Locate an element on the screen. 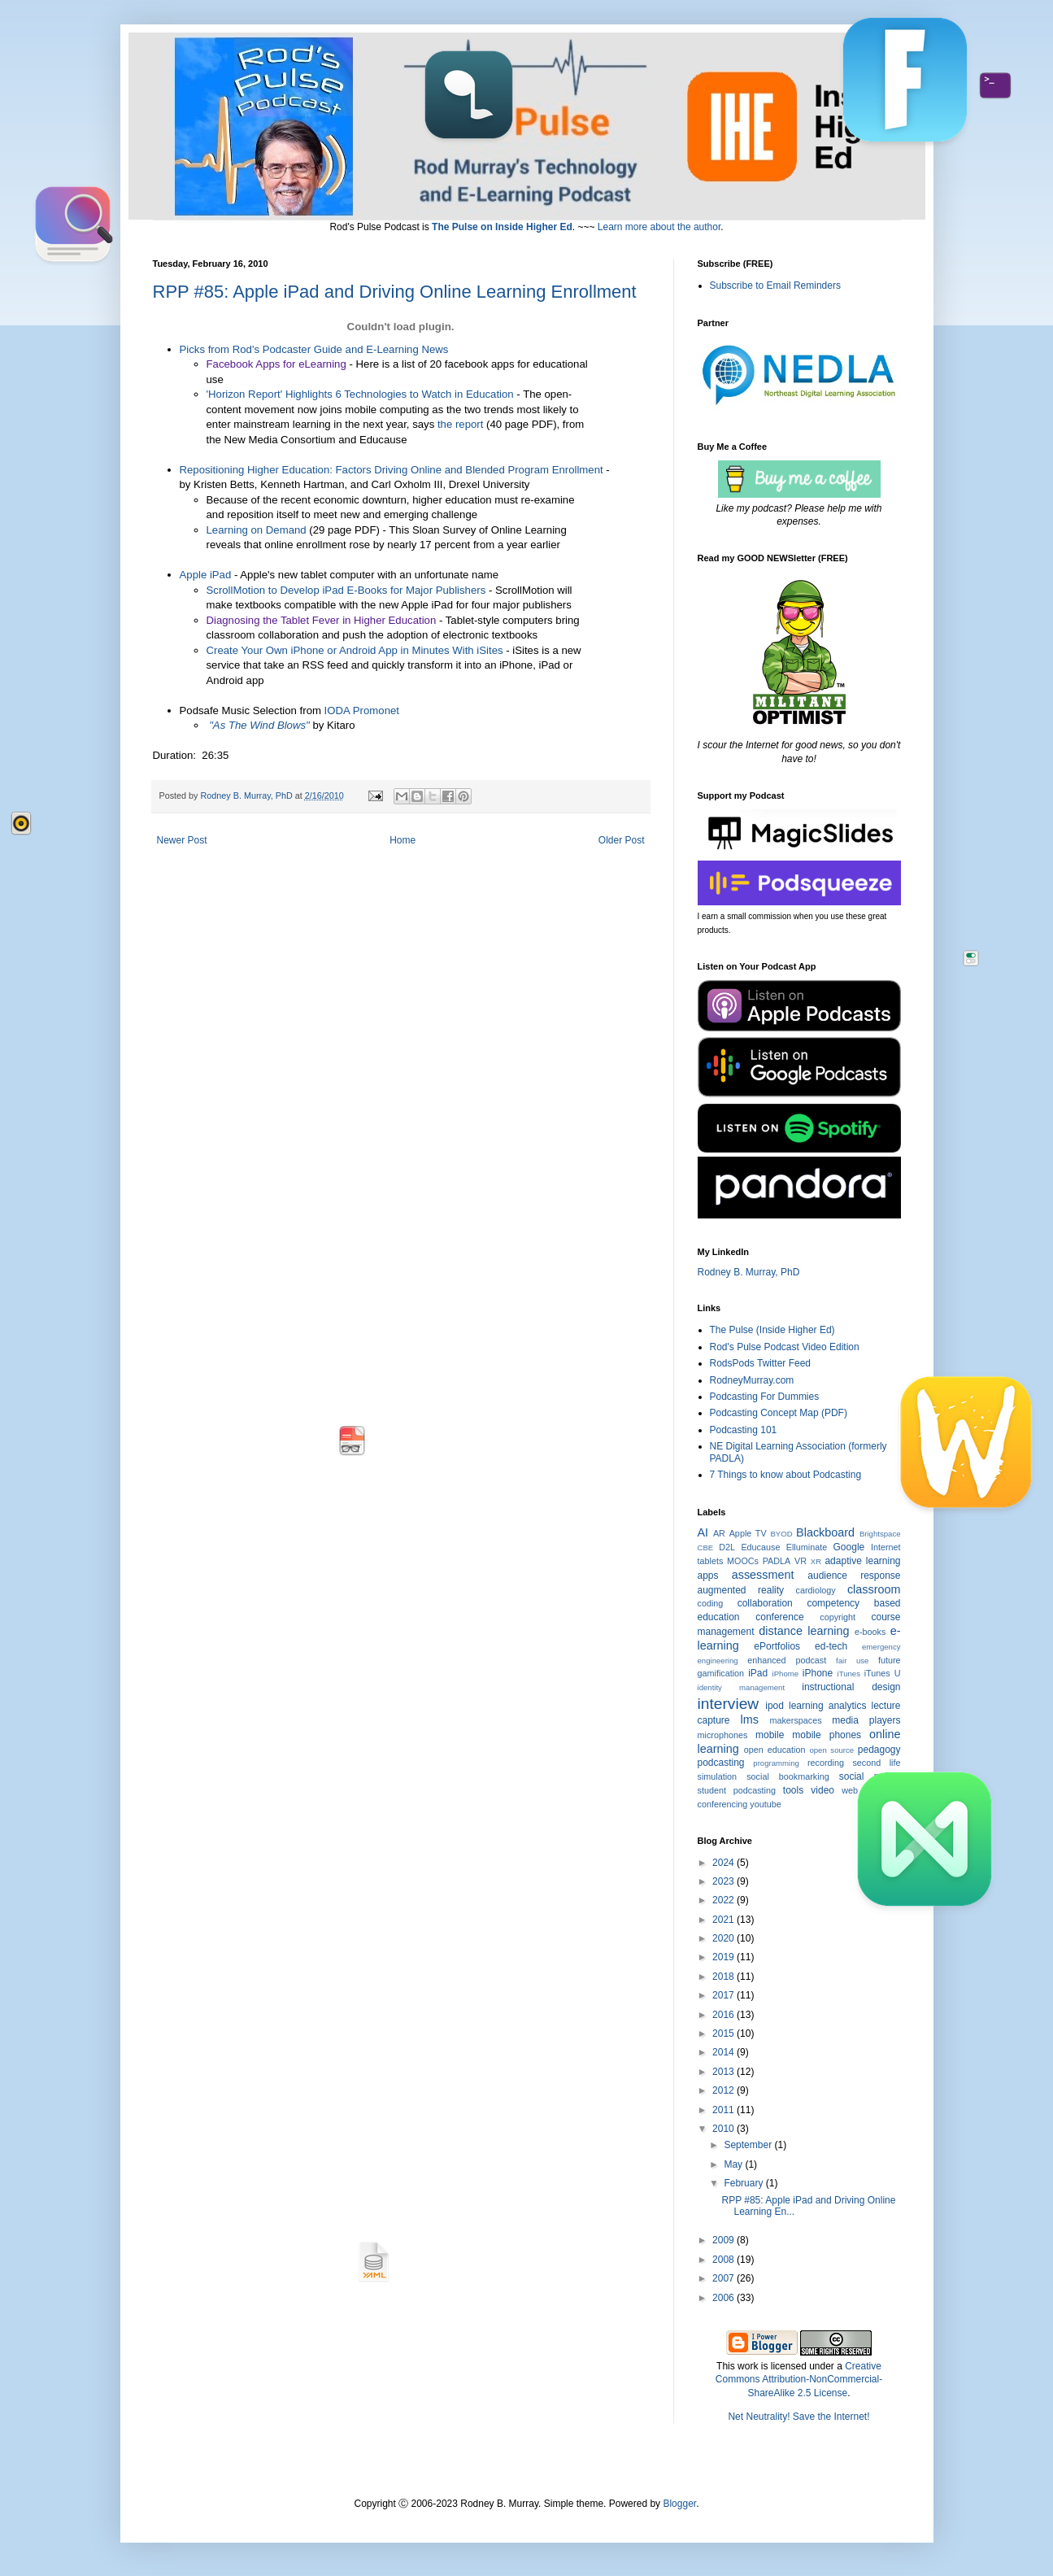 This screenshot has width=1053, height=2576. a yaml configuration file is located at coordinates (373, 2262).